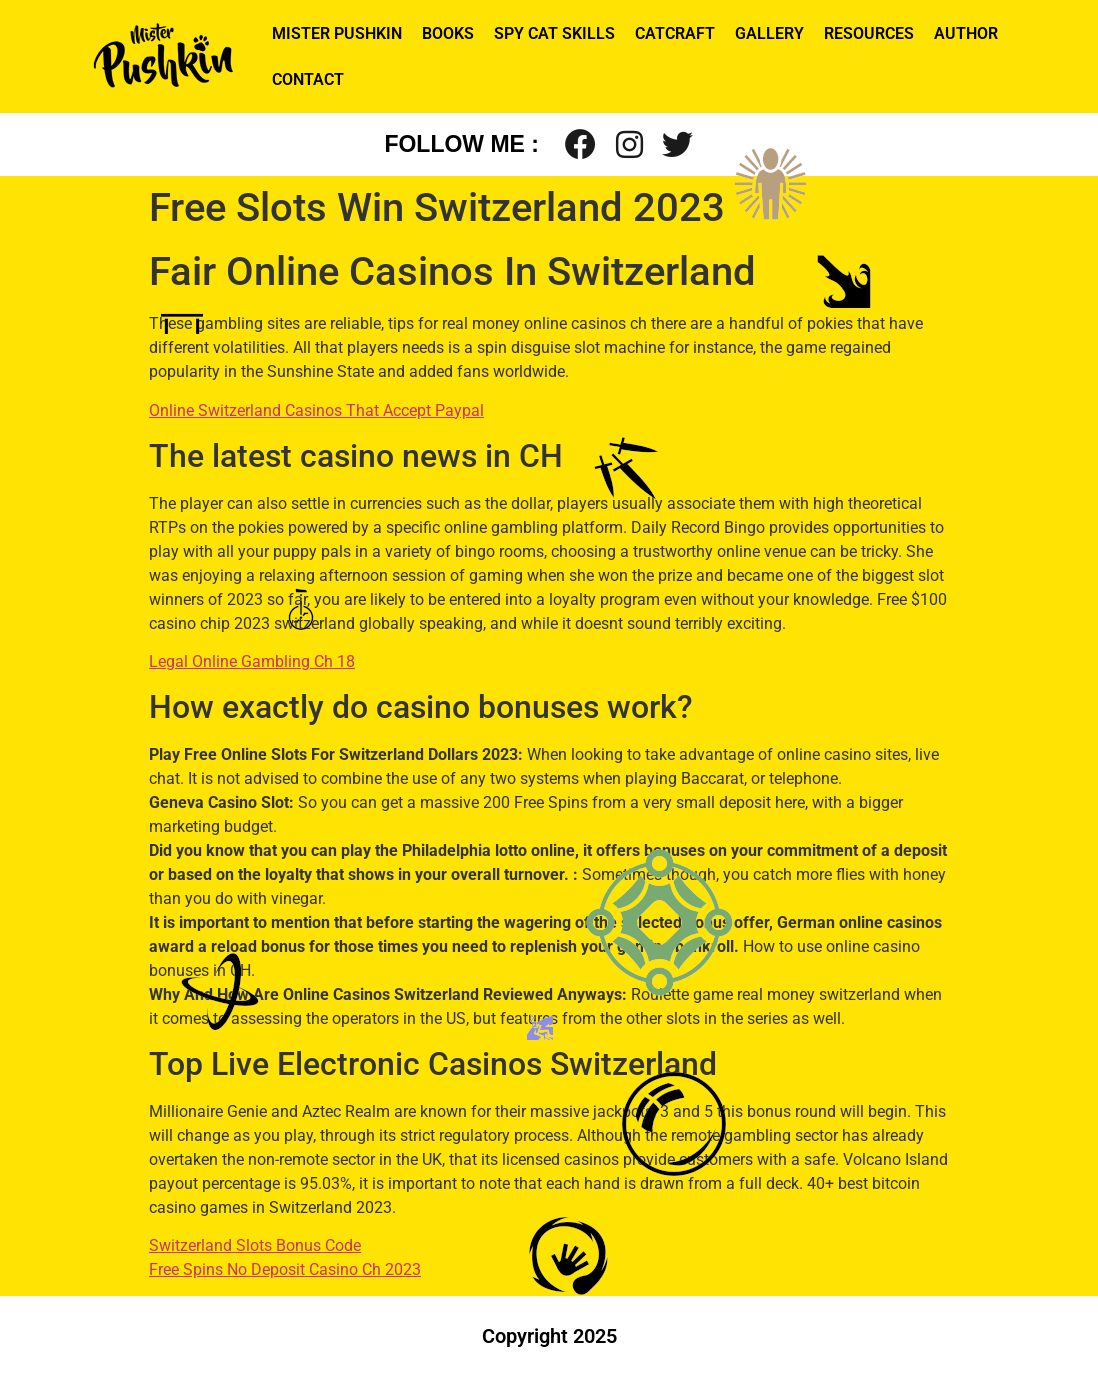  What do you see at coordinates (769, 183) in the screenshot?
I see `activate aura or radiance effect` at bounding box center [769, 183].